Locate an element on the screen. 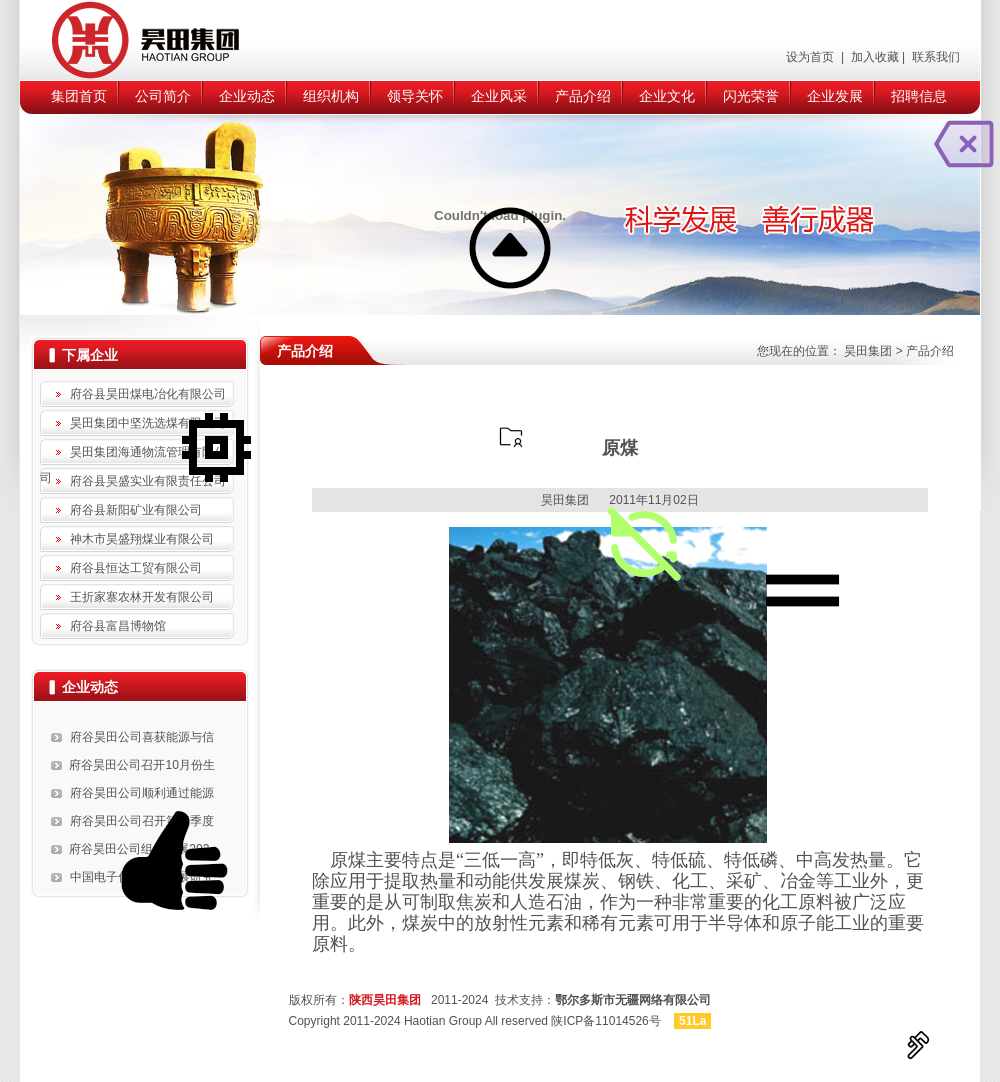  like or approve content is located at coordinates (174, 860).